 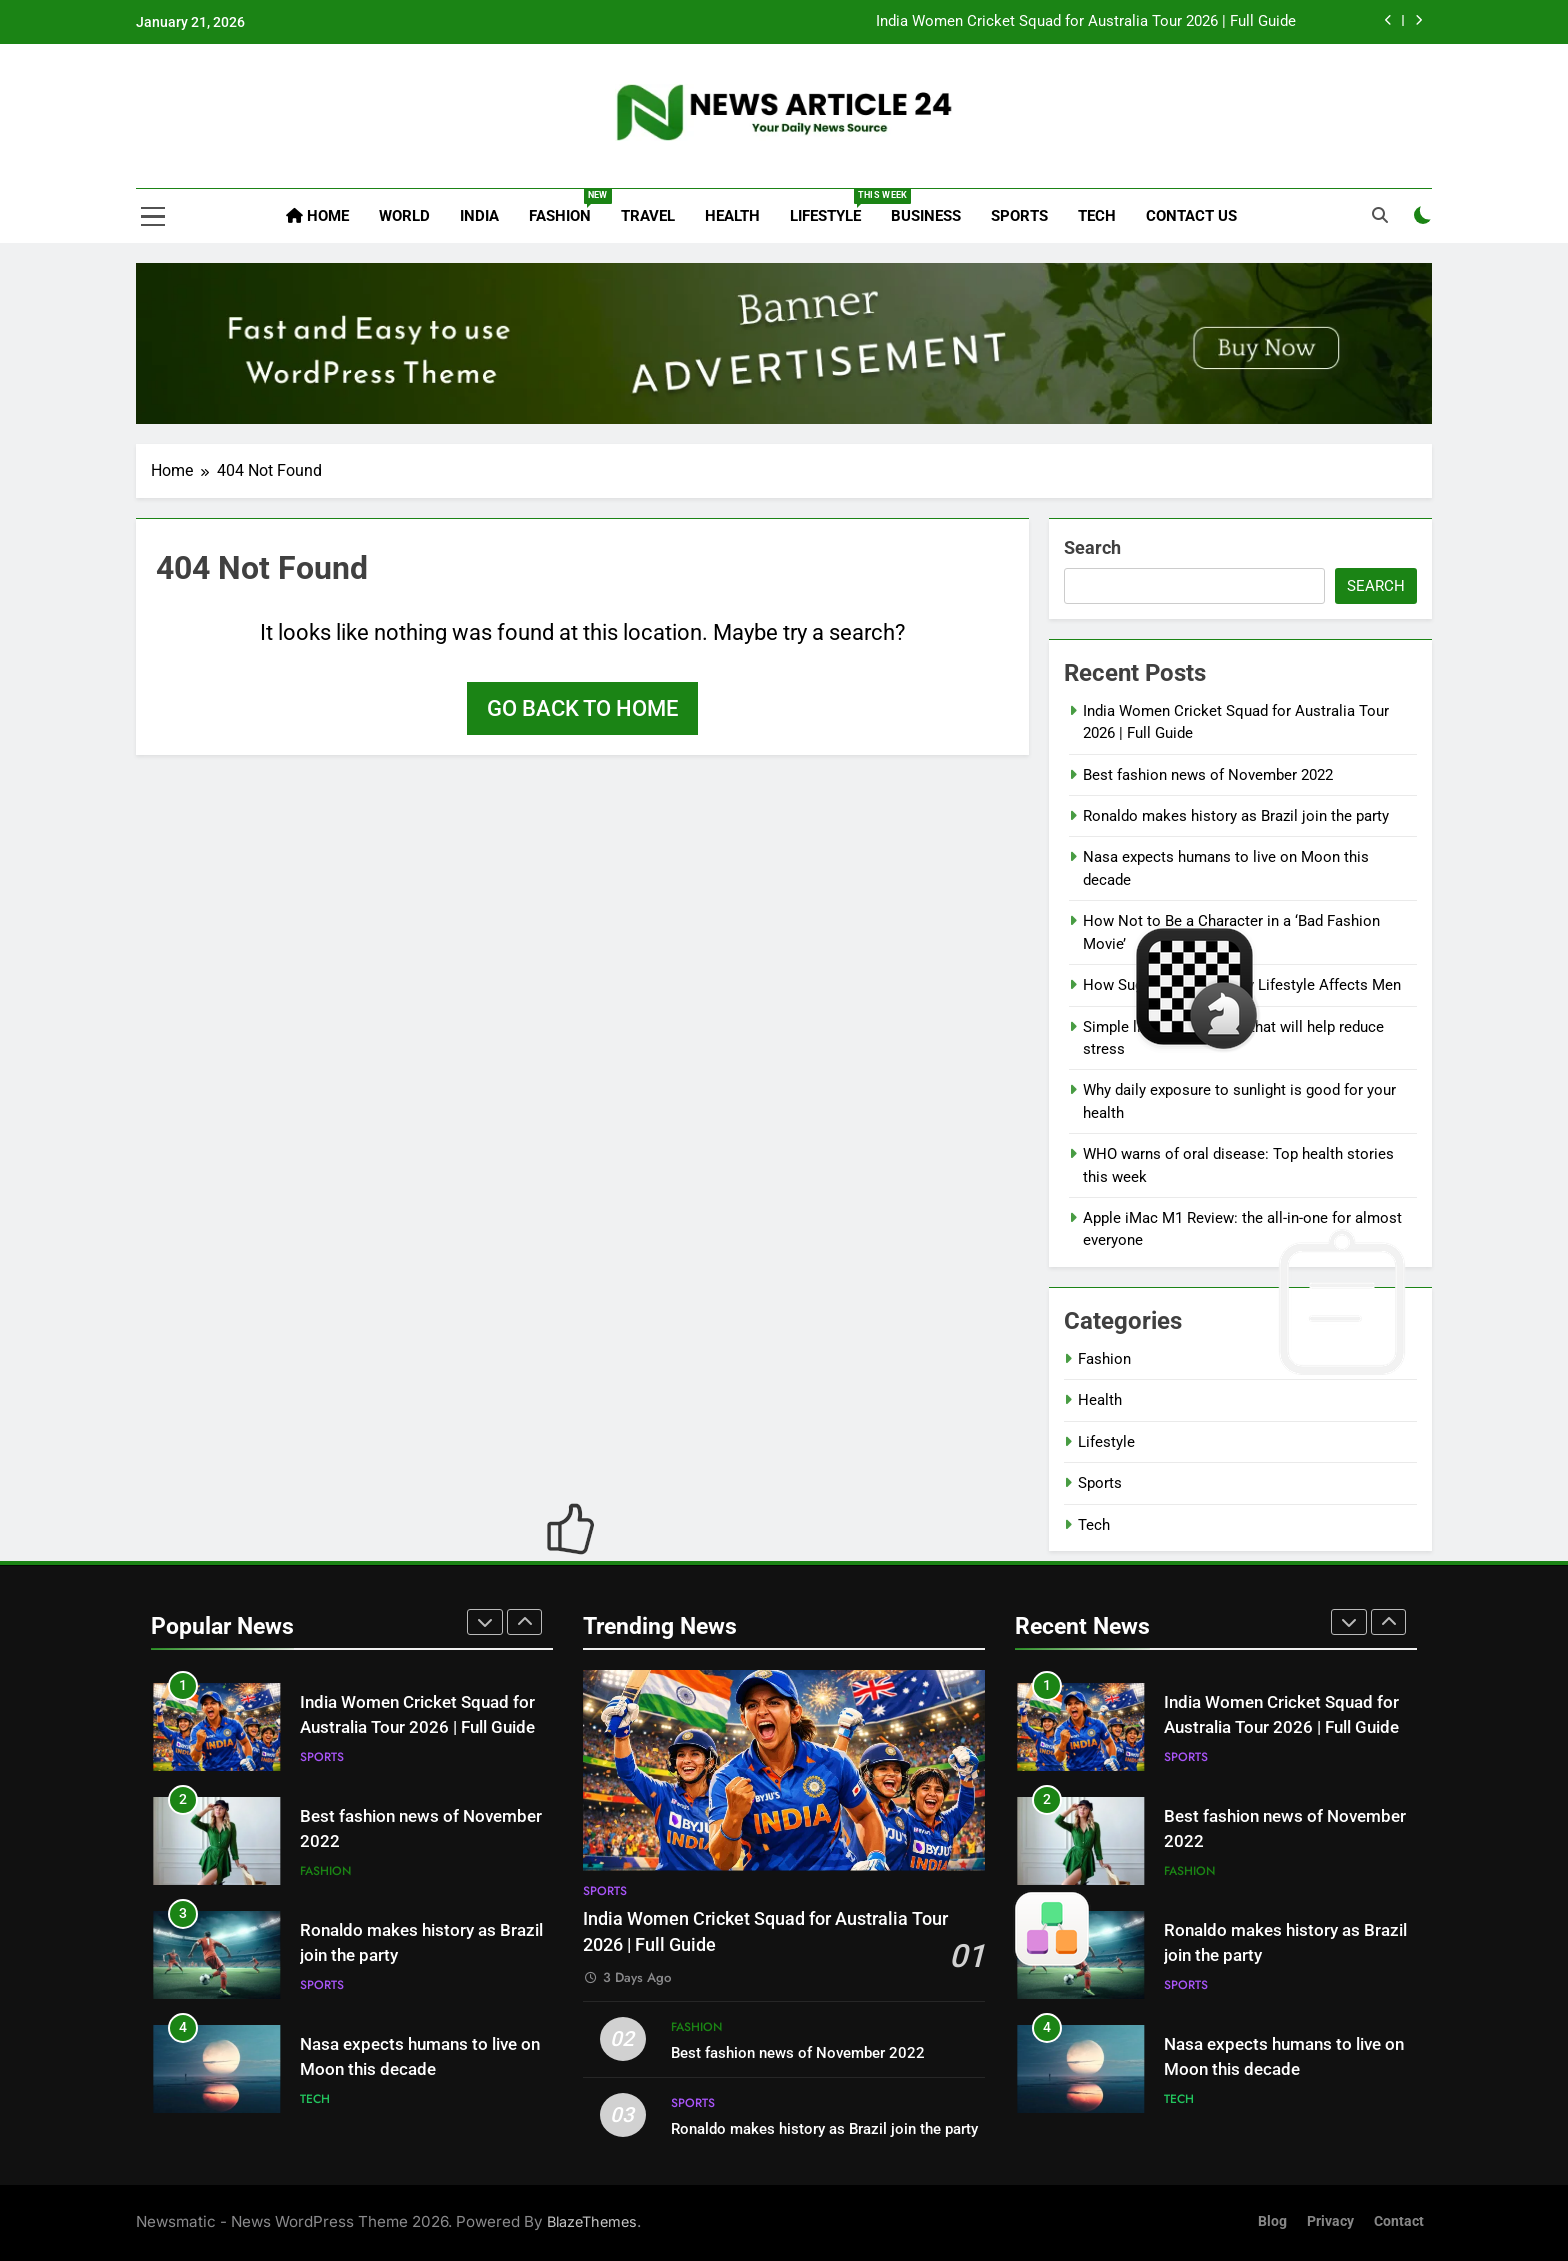 What do you see at coordinates (1342, 1302) in the screenshot?
I see `access clipboard history` at bounding box center [1342, 1302].